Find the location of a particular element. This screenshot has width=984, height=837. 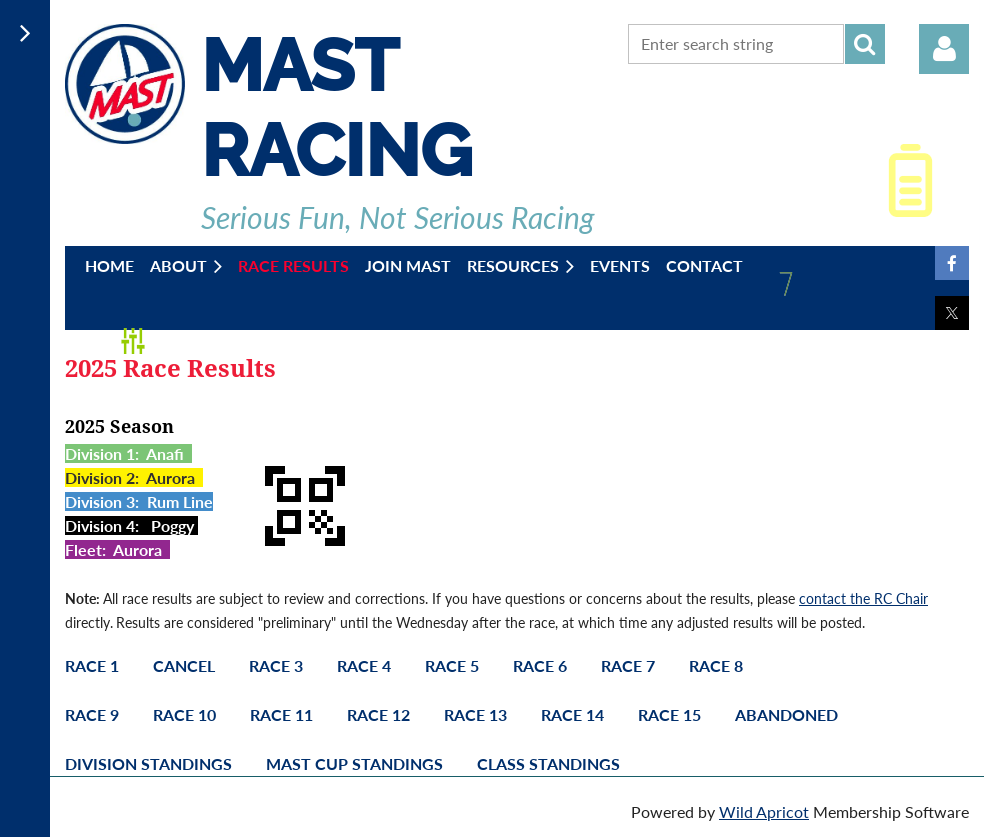

adjust settings or preferences is located at coordinates (133, 341).